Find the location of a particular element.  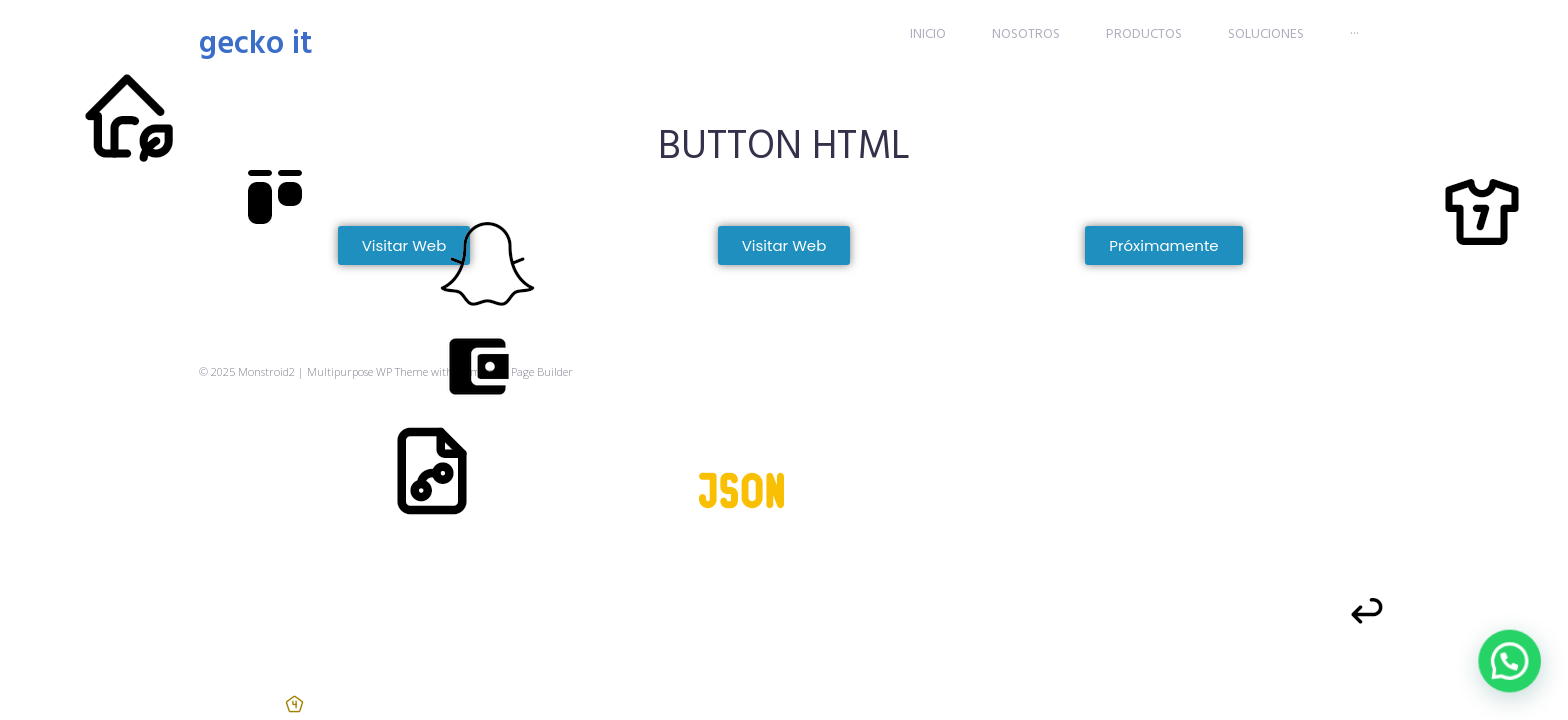

view eco-friendly home settings is located at coordinates (127, 116).